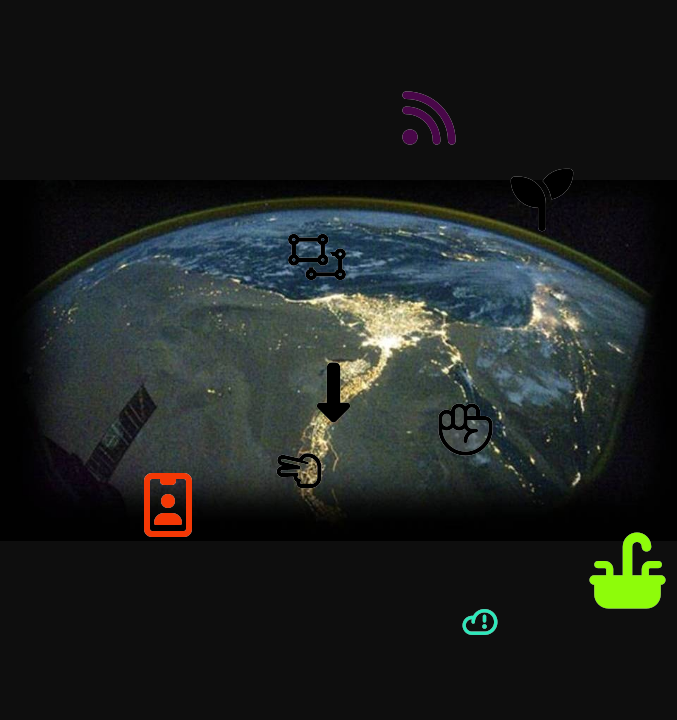 This screenshot has width=677, height=720. I want to click on scroll down to see more content, so click(333, 392).